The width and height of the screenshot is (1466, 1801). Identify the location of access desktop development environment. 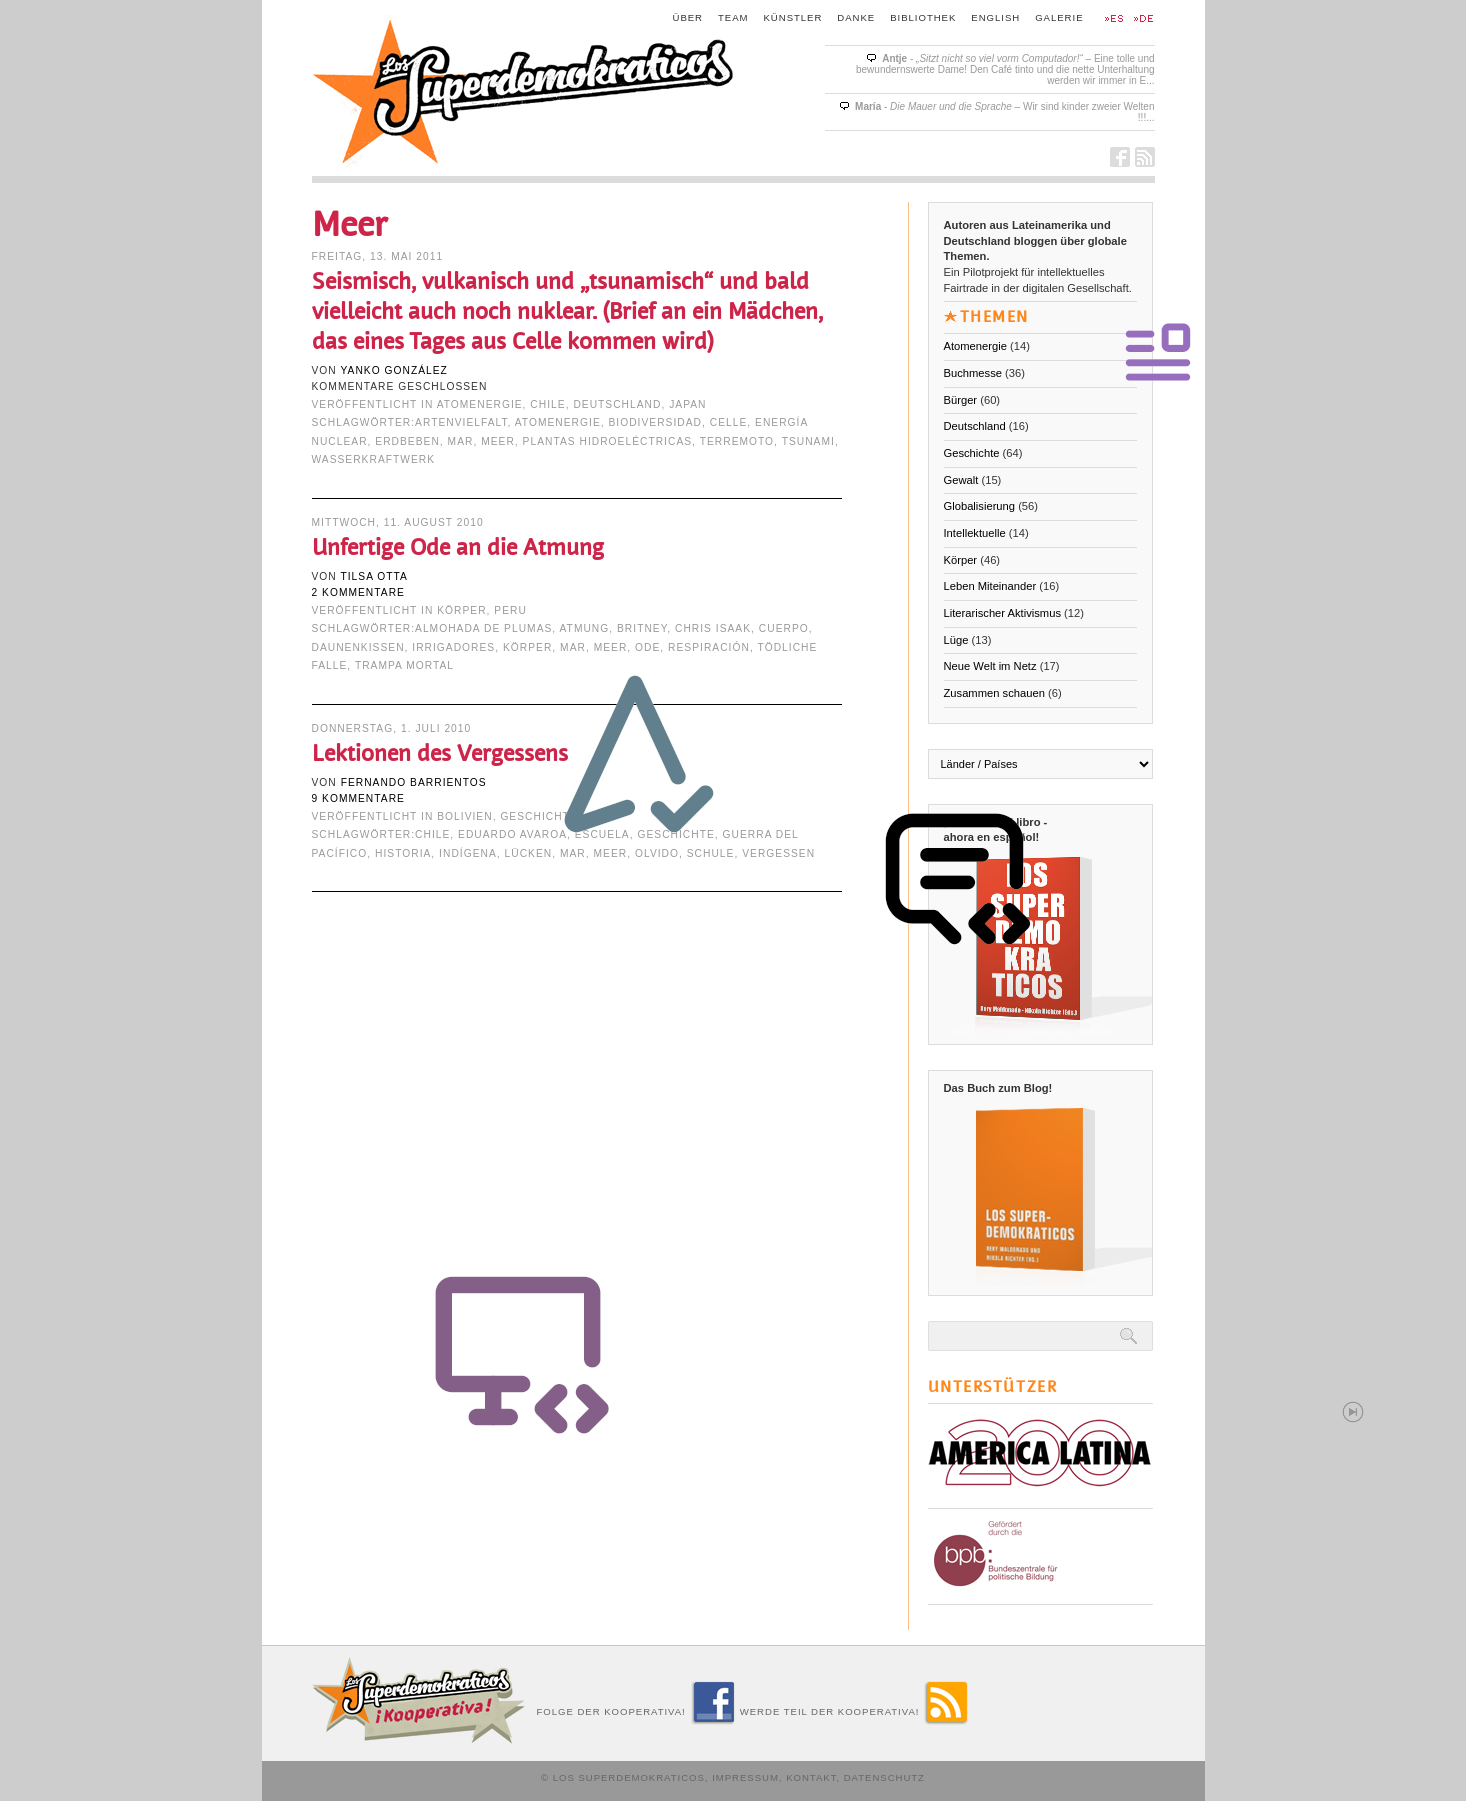
(518, 1351).